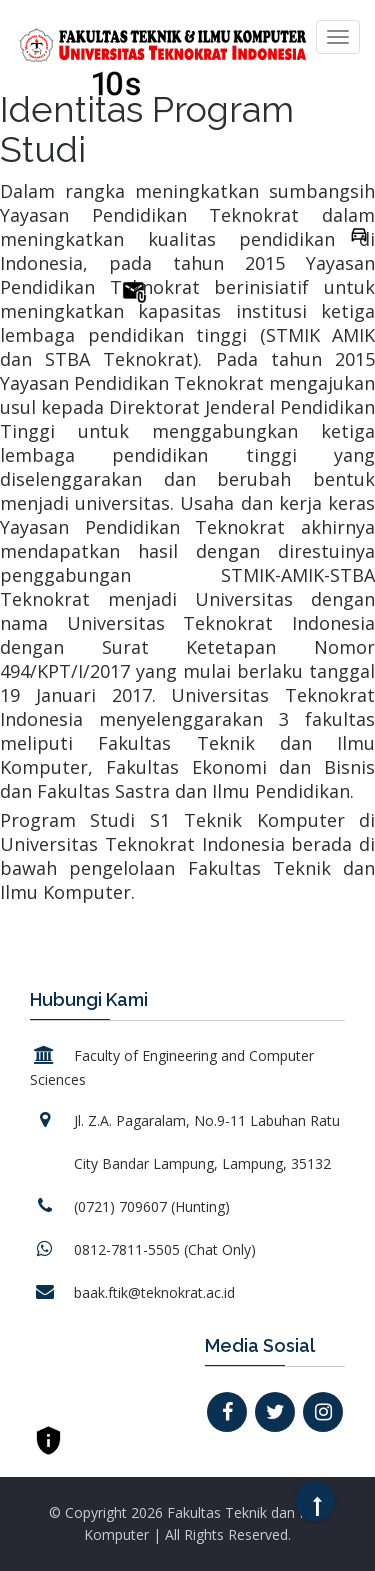 This screenshot has height=1571, width=375. I want to click on attach a file to your email, so click(134, 292).